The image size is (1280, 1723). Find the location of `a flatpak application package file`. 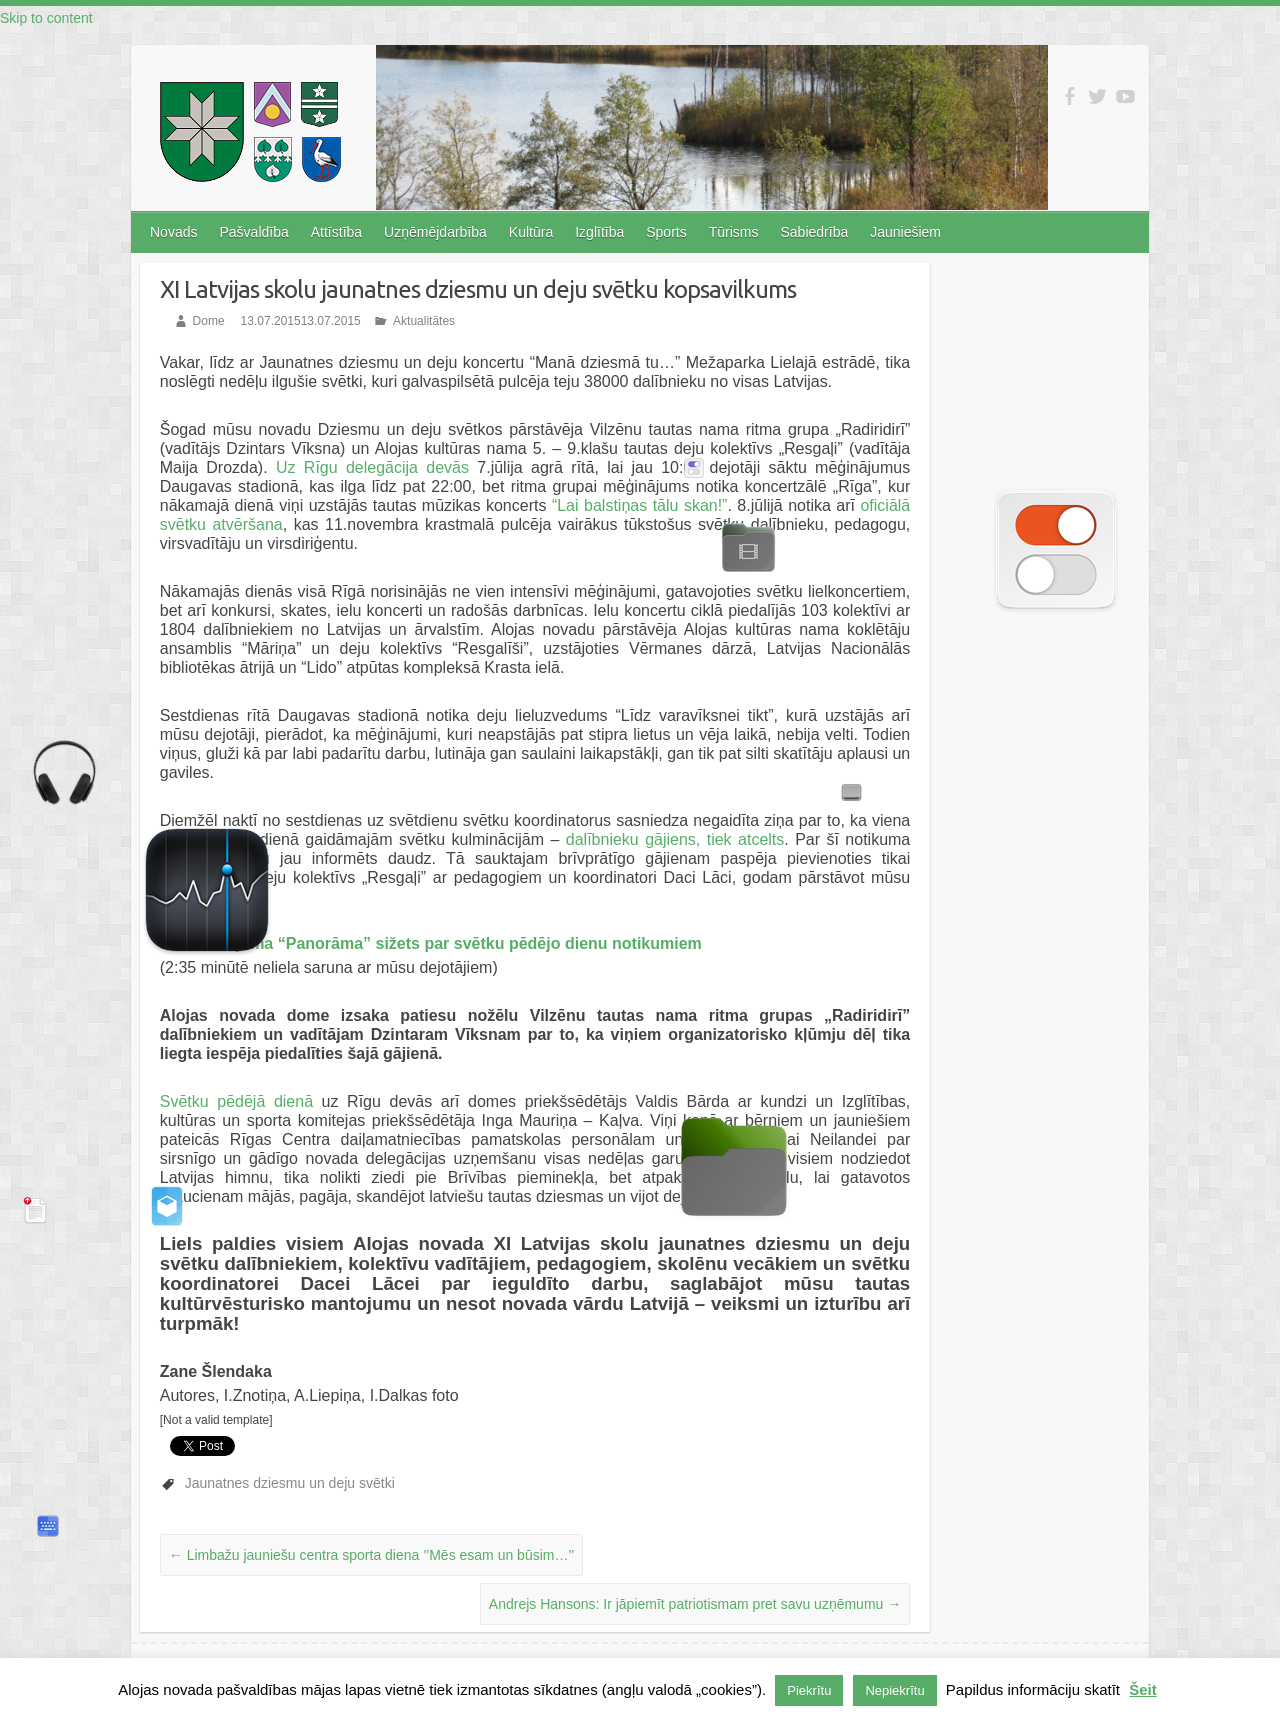

a flatpak application package file is located at coordinates (167, 1206).